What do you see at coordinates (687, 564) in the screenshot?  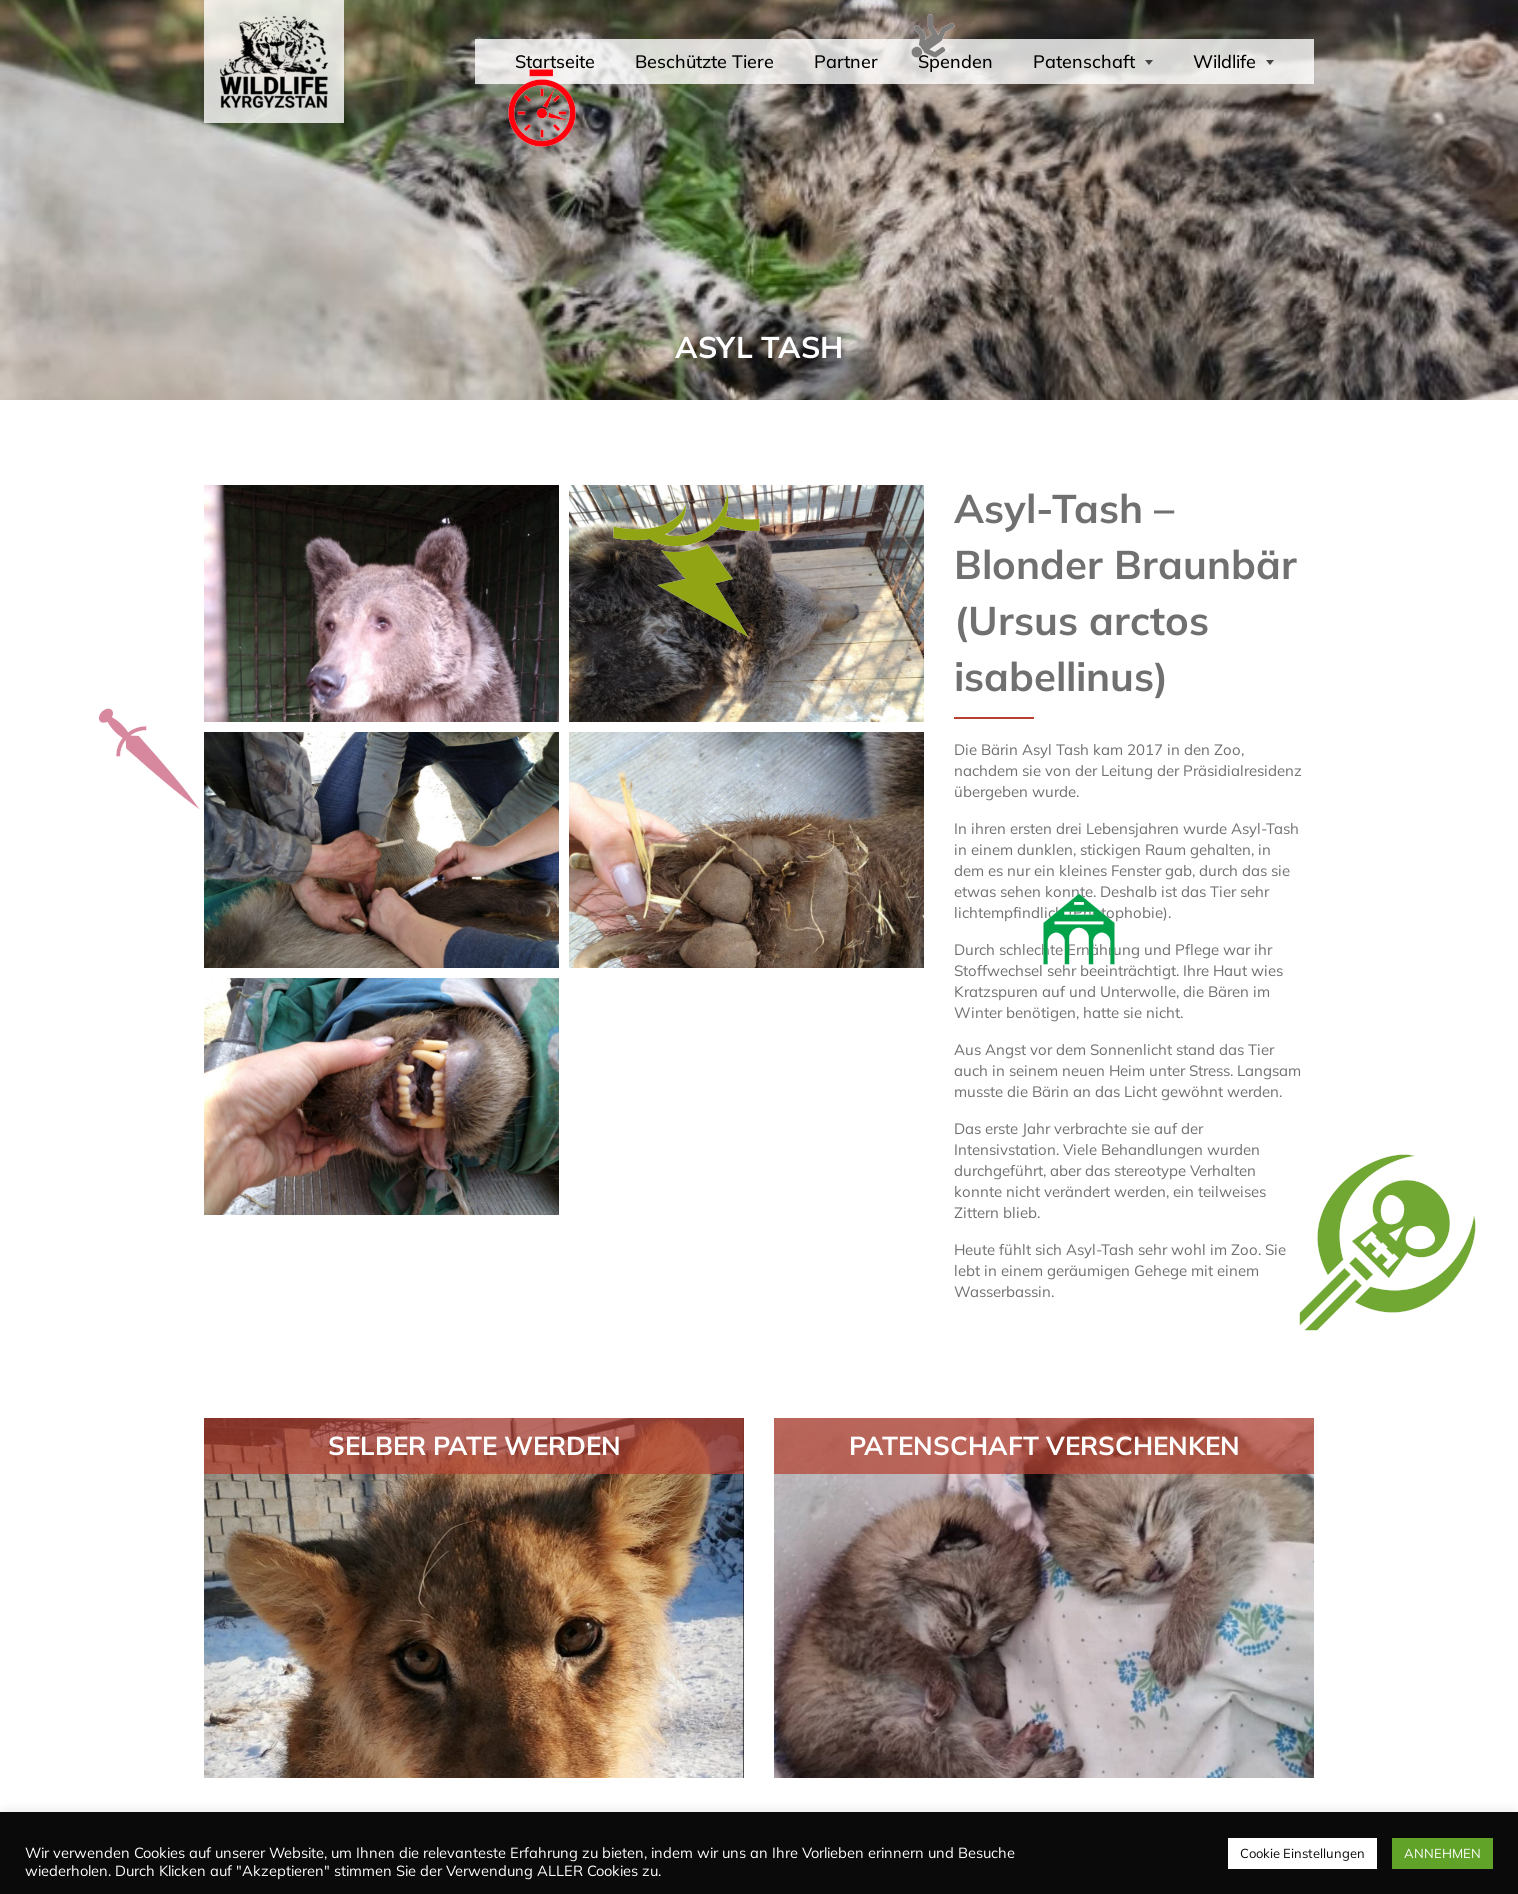 I see `indicates thunderstorm or severe weather alert` at bounding box center [687, 564].